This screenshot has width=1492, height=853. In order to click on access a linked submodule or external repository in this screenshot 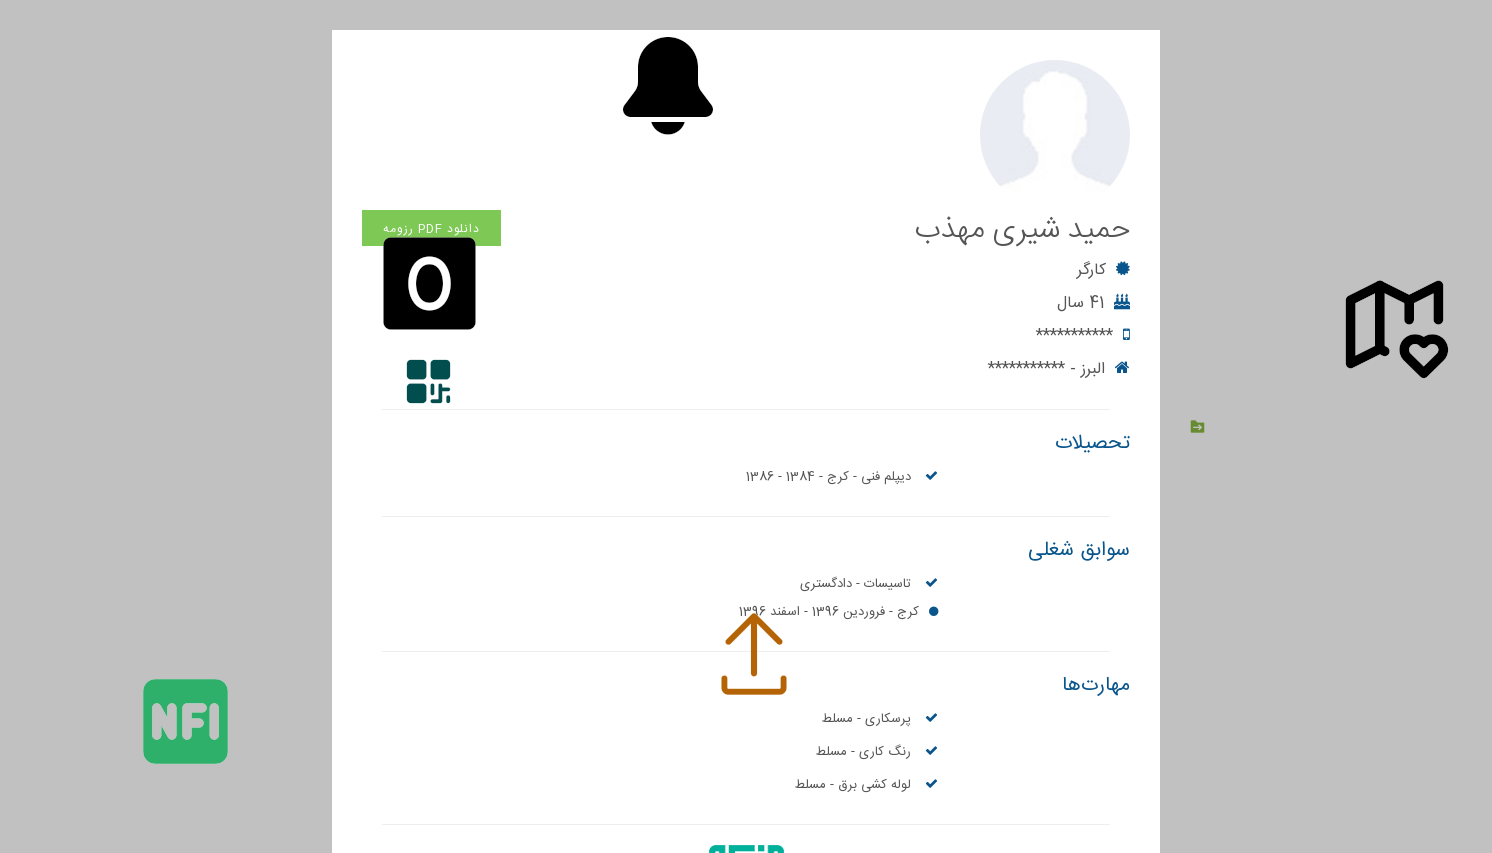, I will do `click(1197, 426)`.